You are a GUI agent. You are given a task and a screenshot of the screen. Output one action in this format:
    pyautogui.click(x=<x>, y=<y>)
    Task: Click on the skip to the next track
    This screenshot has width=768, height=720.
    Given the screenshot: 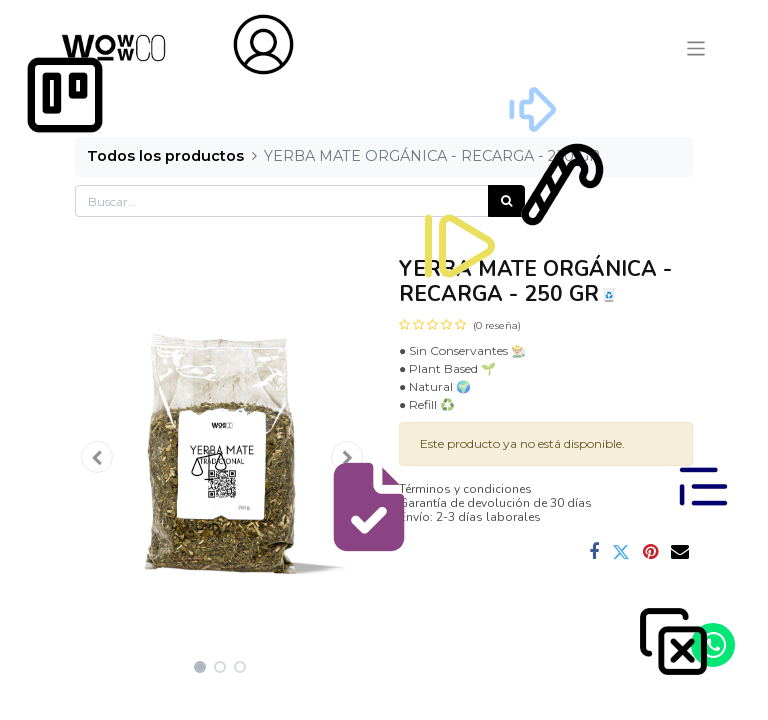 What is the action you would take?
    pyautogui.click(x=460, y=246)
    